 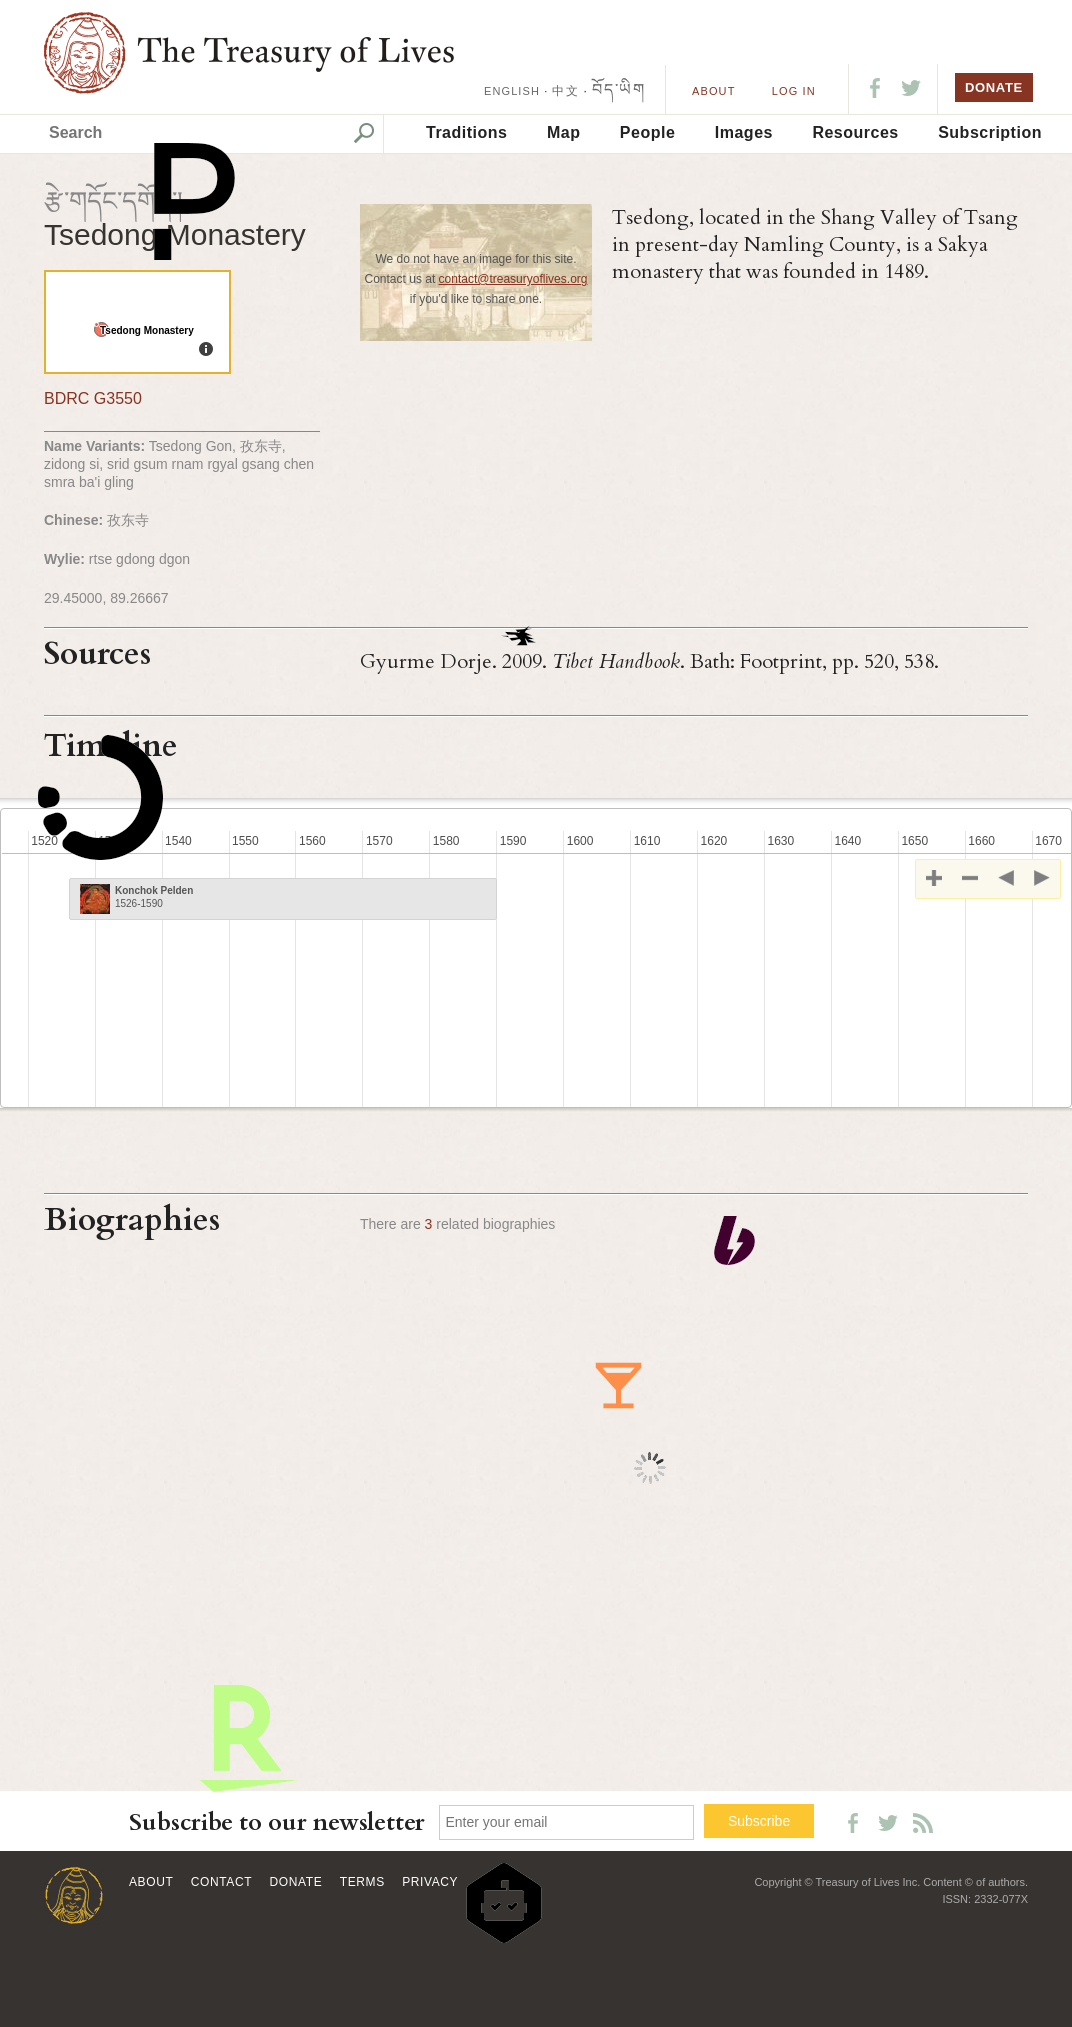 I want to click on view cocktail or drink menu, so click(x=618, y=1385).